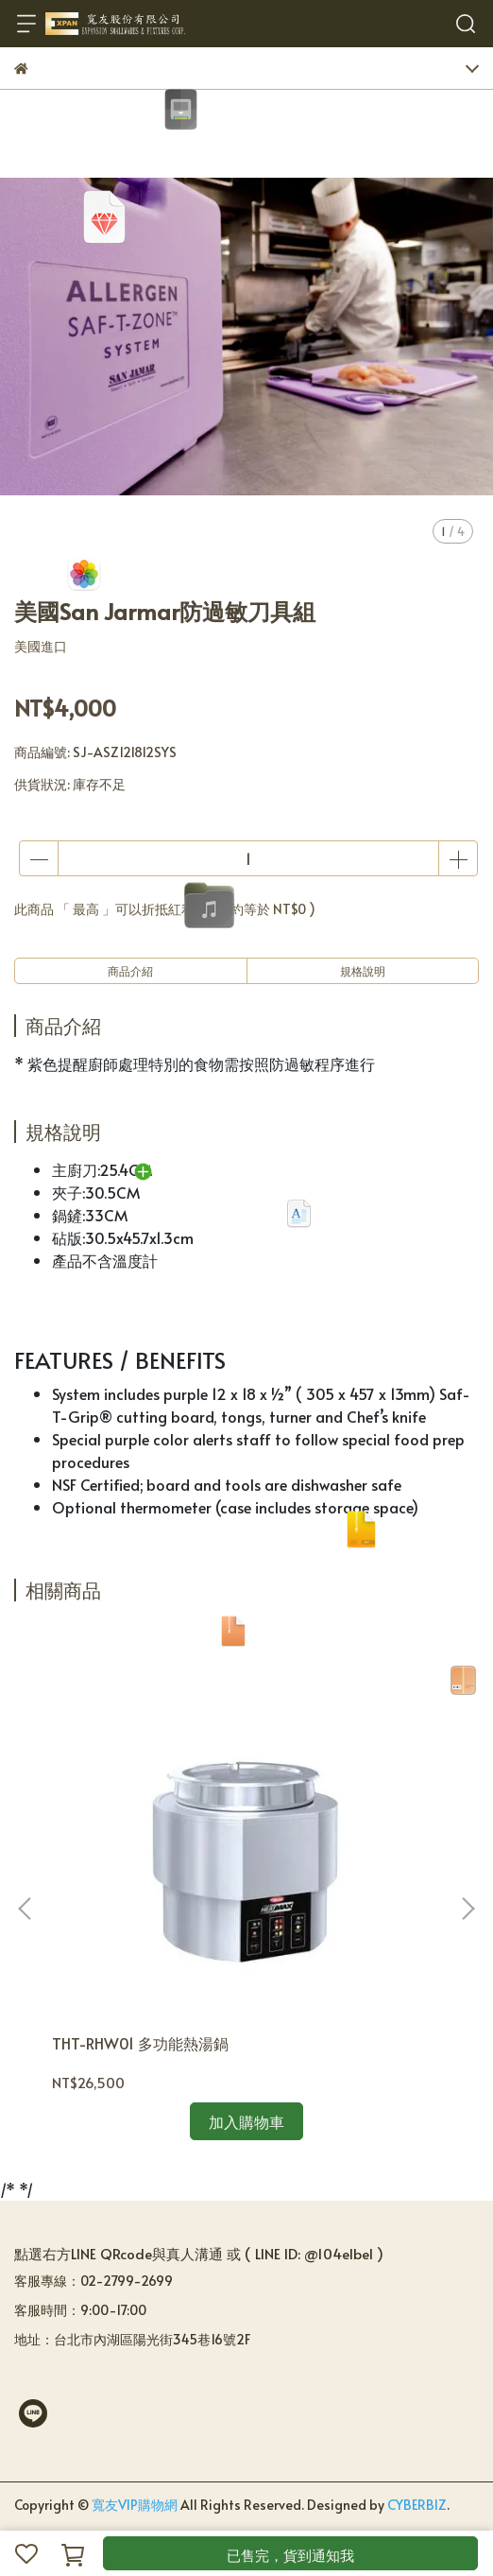 This screenshot has width=493, height=2576. Describe the element at coordinates (298, 1213) in the screenshot. I see `open a word processing document` at that location.